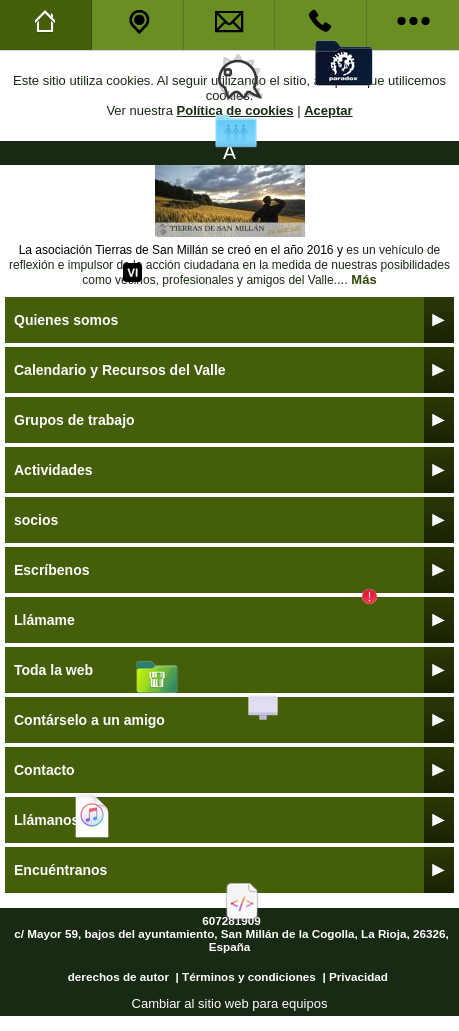 This screenshot has height=1031, width=459. Describe the element at coordinates (263, 707) in the screenshot. I see `indicates this mac in system preferences or network devices` at that location.